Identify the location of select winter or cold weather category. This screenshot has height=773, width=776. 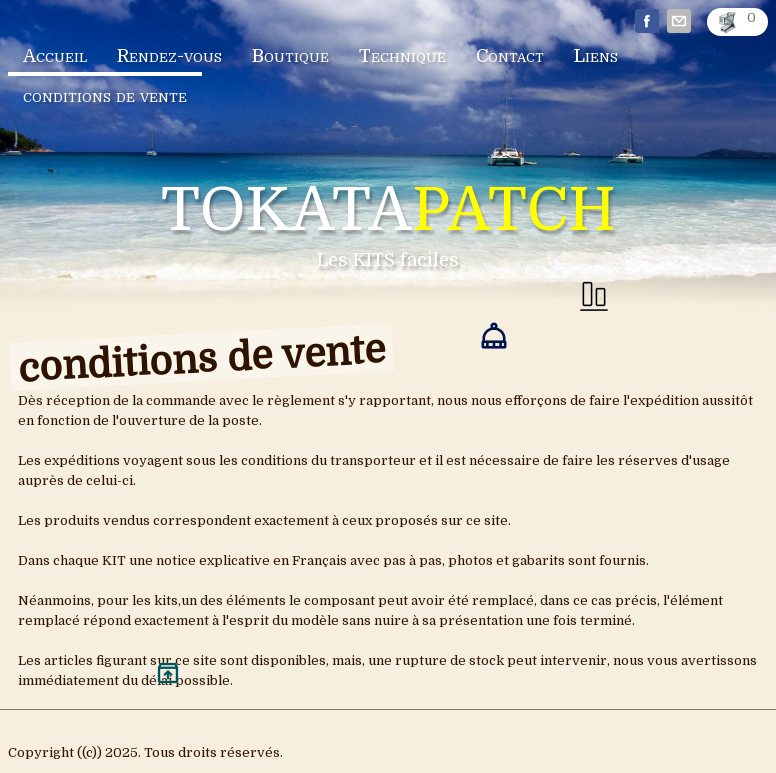
(494, 337).